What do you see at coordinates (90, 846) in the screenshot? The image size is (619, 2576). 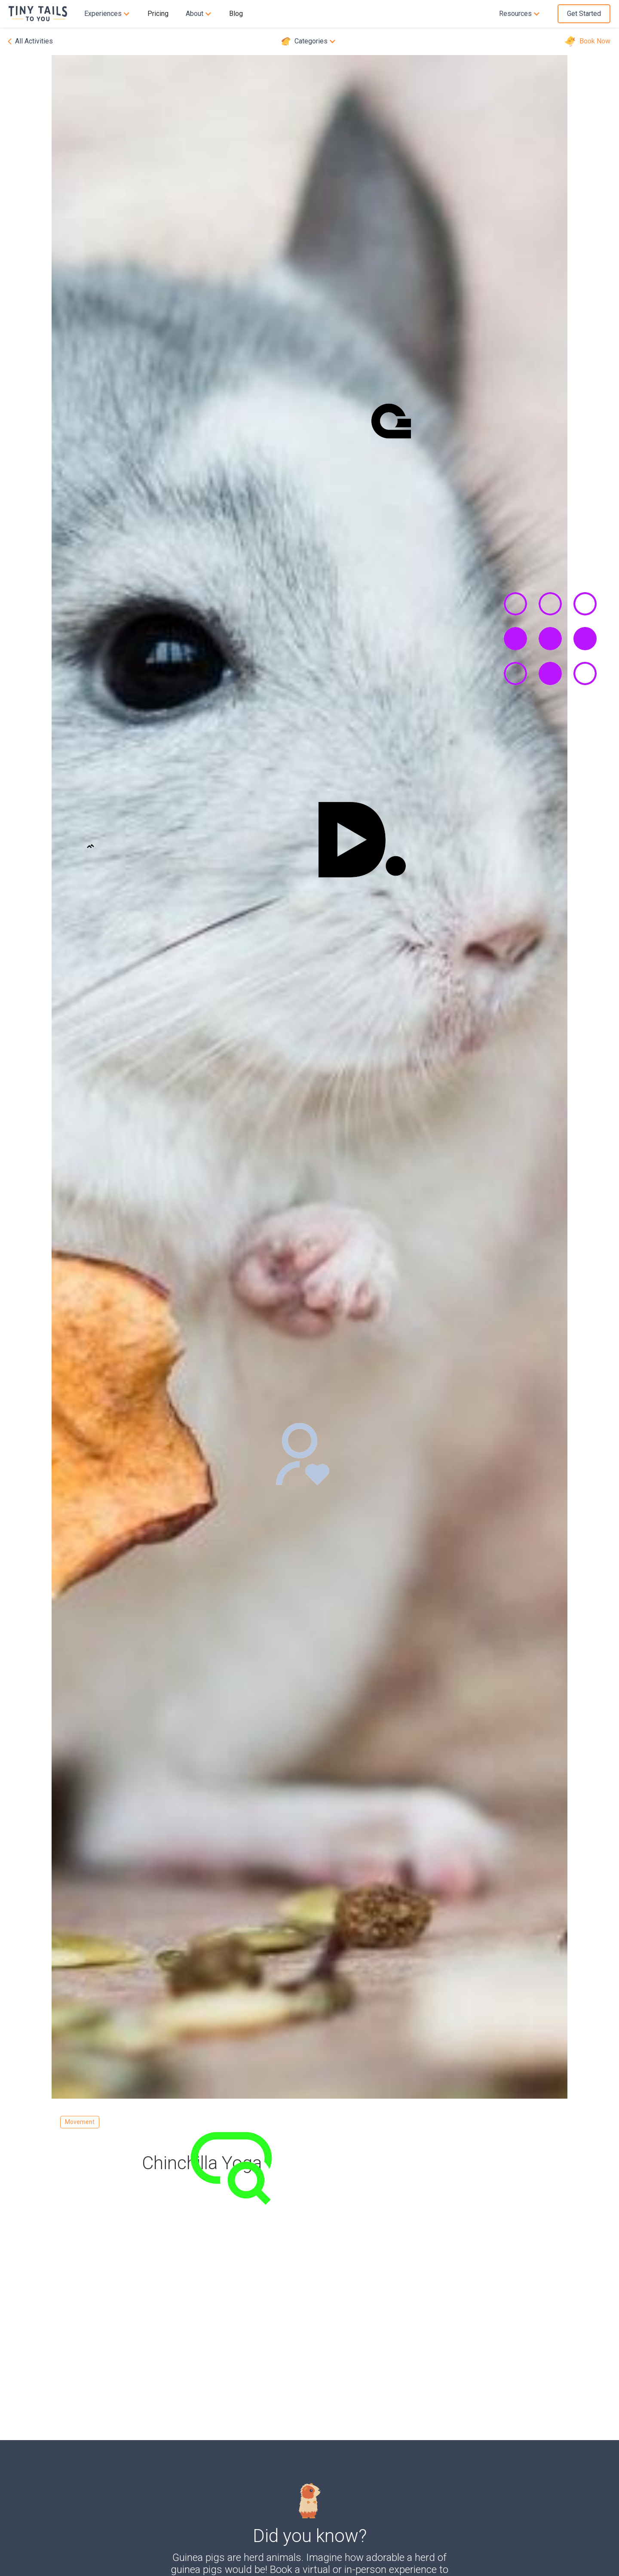 I see `Code Climate logo` at bounding box center [90, 846].